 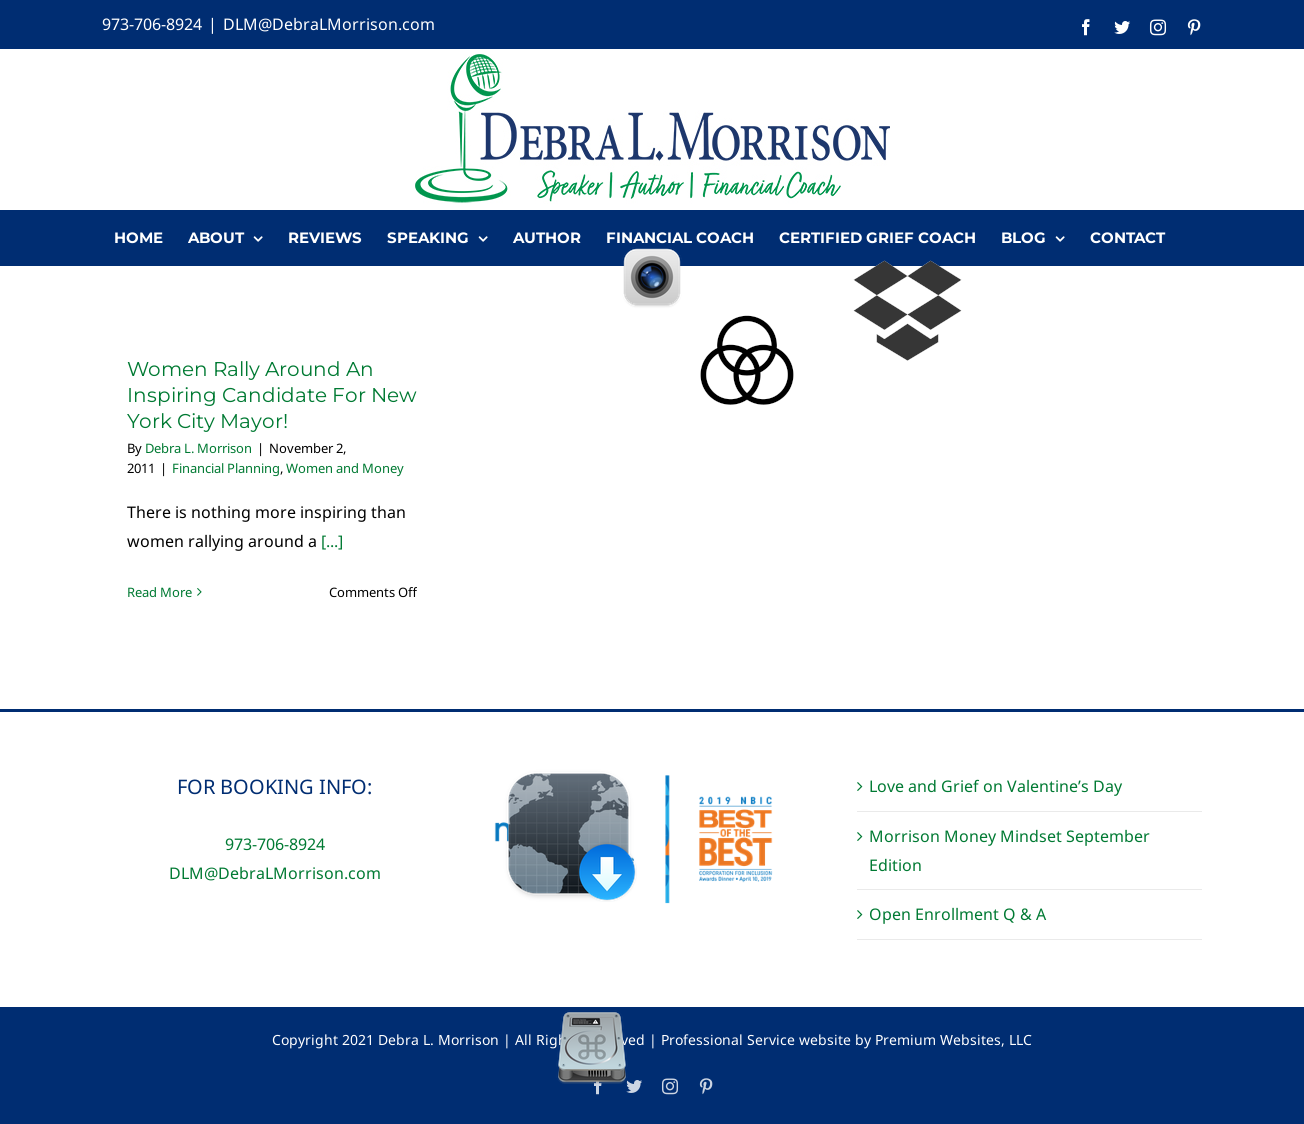 What do you see at coordinates (747, 362) in the screenshot?
I see `view overlapping data or shared elements` at bounding box center [747, 362].